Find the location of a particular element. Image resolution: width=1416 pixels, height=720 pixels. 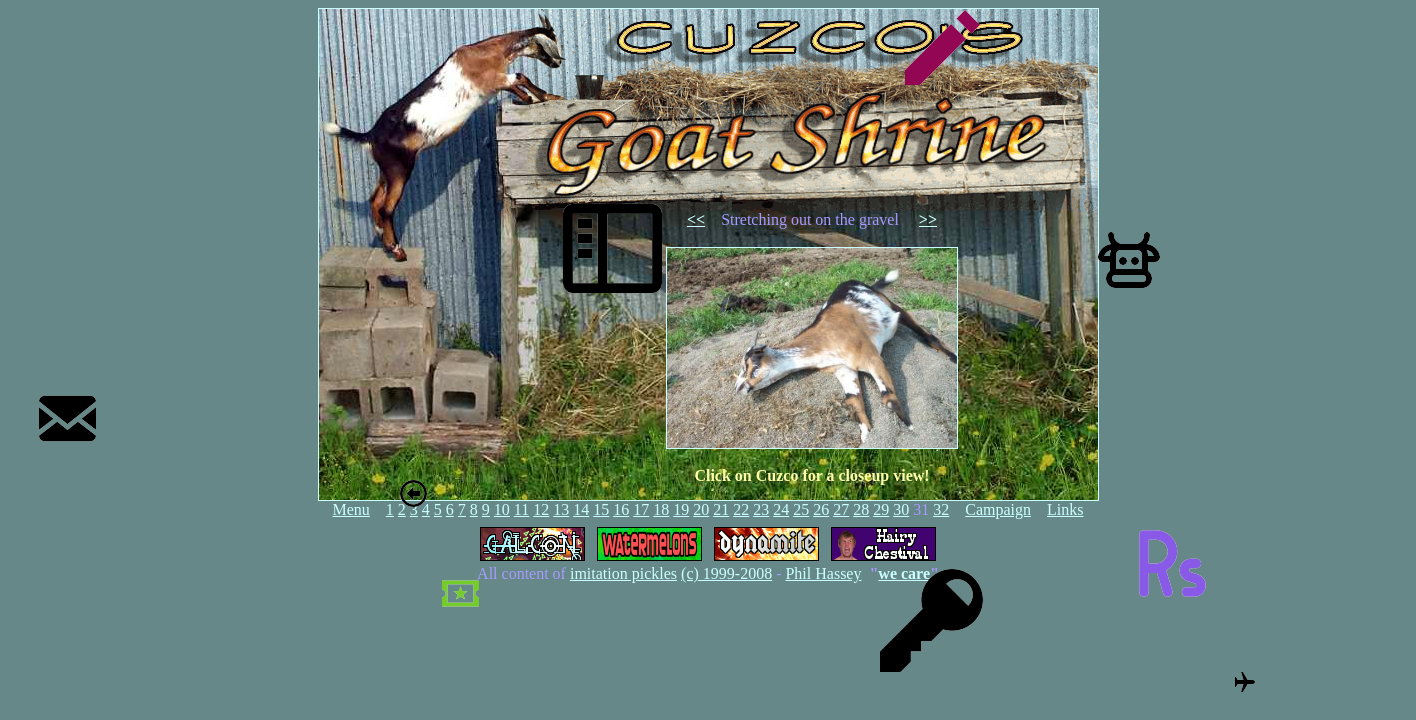

enable airplane mode is located at coordinates (1245, 682).